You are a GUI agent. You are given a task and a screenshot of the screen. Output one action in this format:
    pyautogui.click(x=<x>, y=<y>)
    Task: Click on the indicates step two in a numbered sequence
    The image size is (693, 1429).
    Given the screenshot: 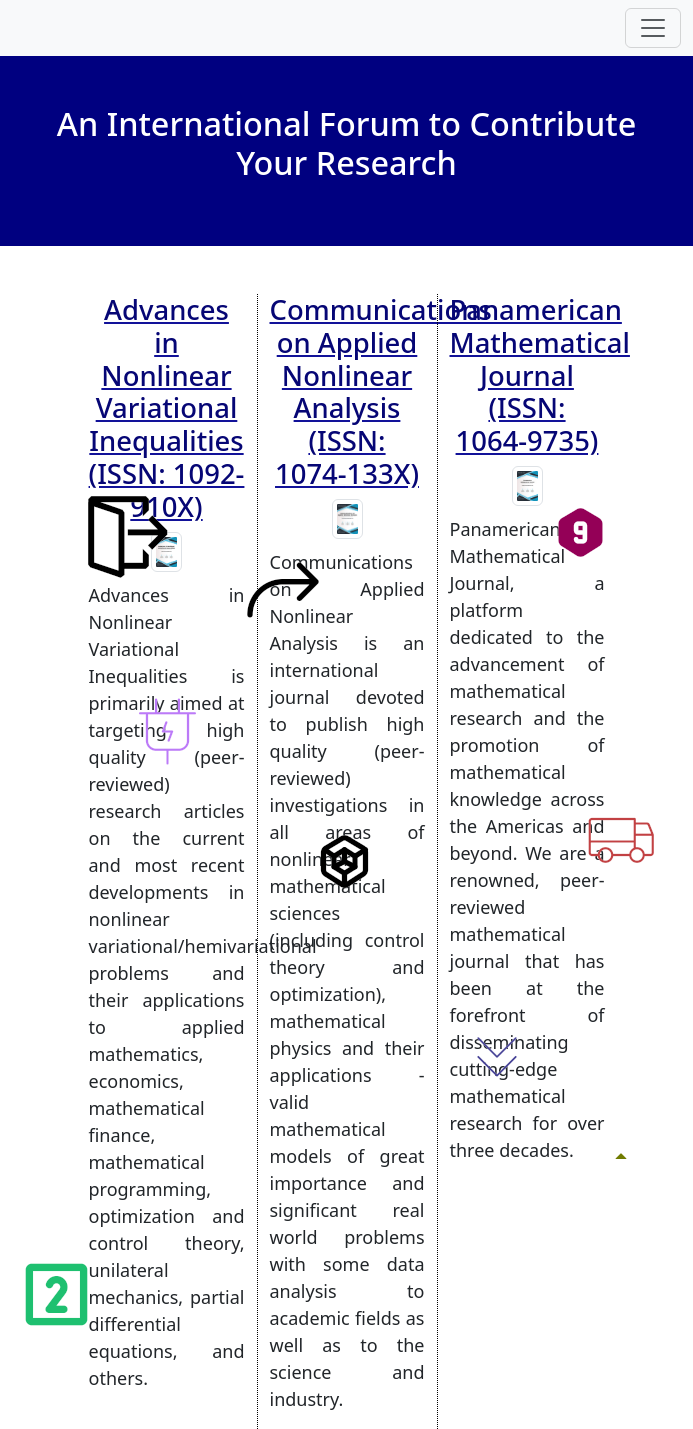 What is the action you would take?
    pyautogui.click(x=56, y=1294)
    